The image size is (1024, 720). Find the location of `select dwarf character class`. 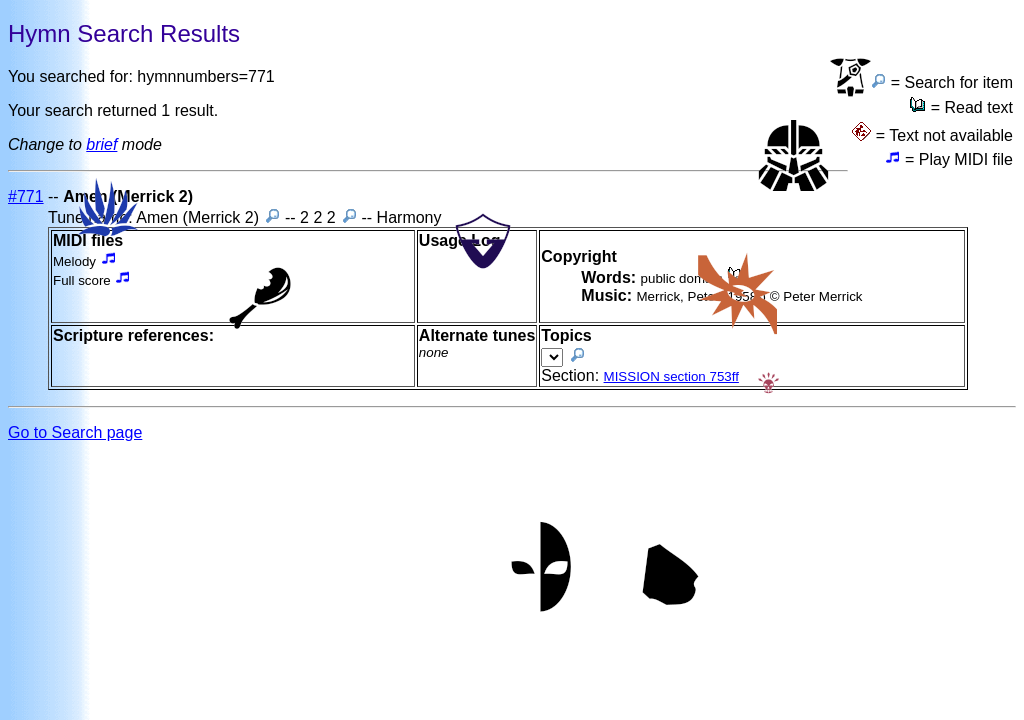

select dwarf character class is located at coordinates (793, 155).